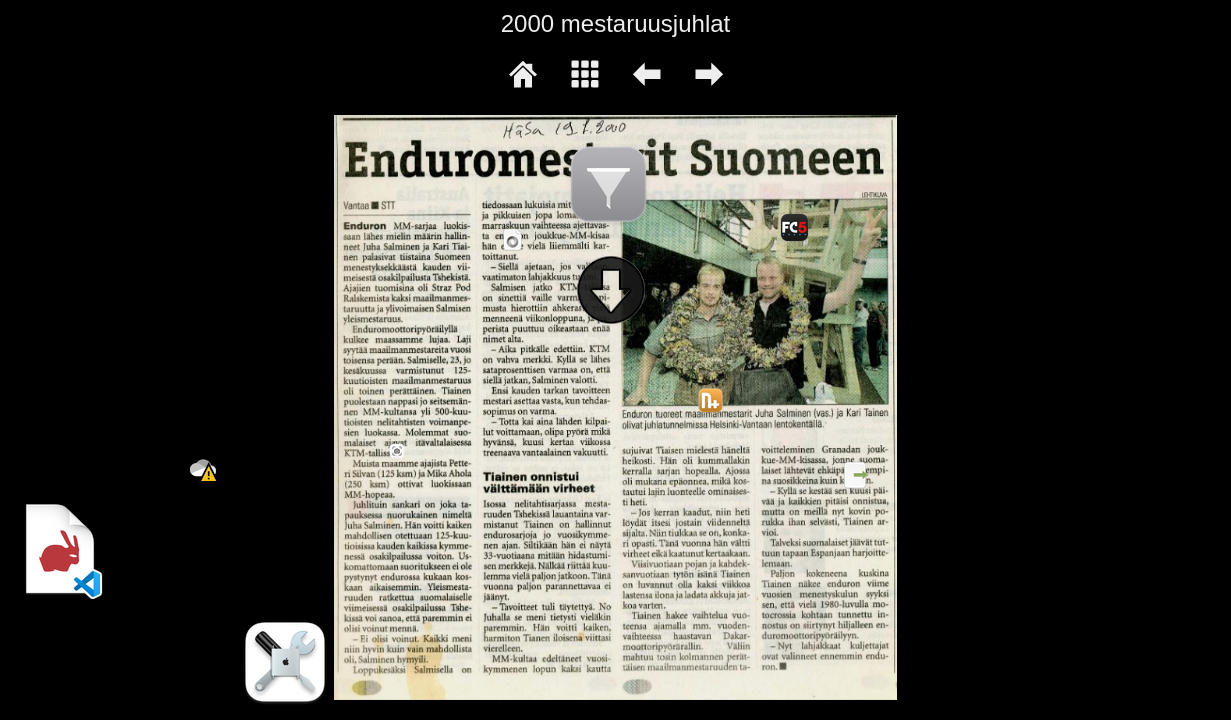 The image size is (1231, 720). Describe the element at coordinates (60, 551) in the screenshot. I see `open a jade-related project or file in Visual Studio Code` at that location.